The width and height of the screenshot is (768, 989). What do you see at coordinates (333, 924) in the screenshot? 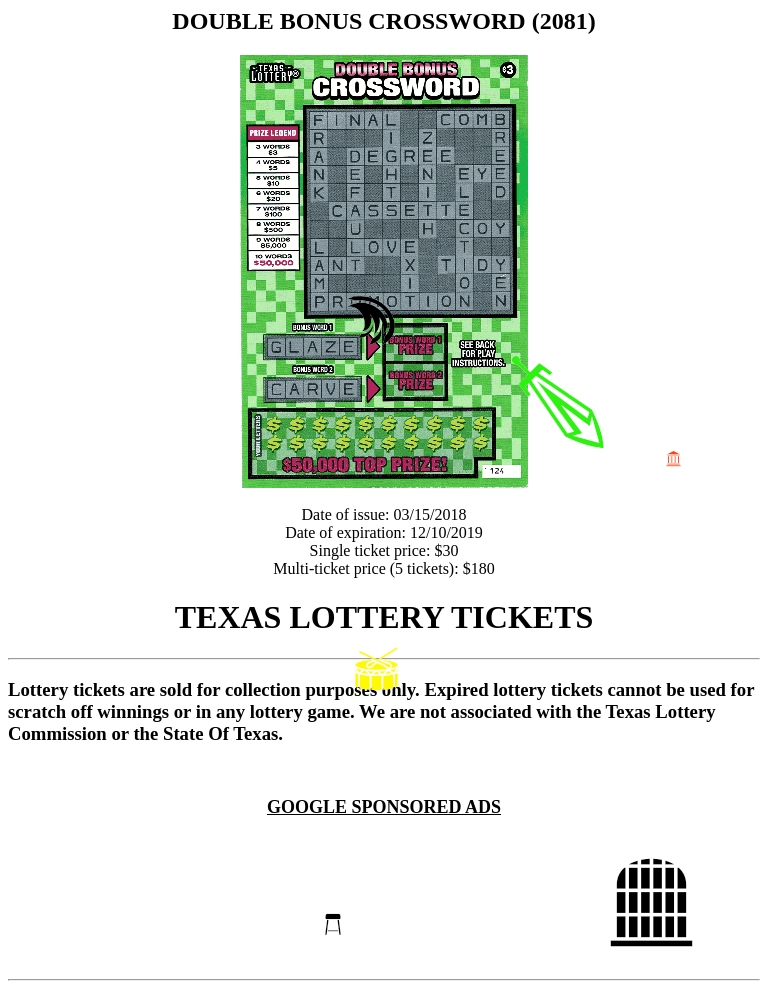
I see `bar seating or stool furniture option` at bounding box center [333, 924].